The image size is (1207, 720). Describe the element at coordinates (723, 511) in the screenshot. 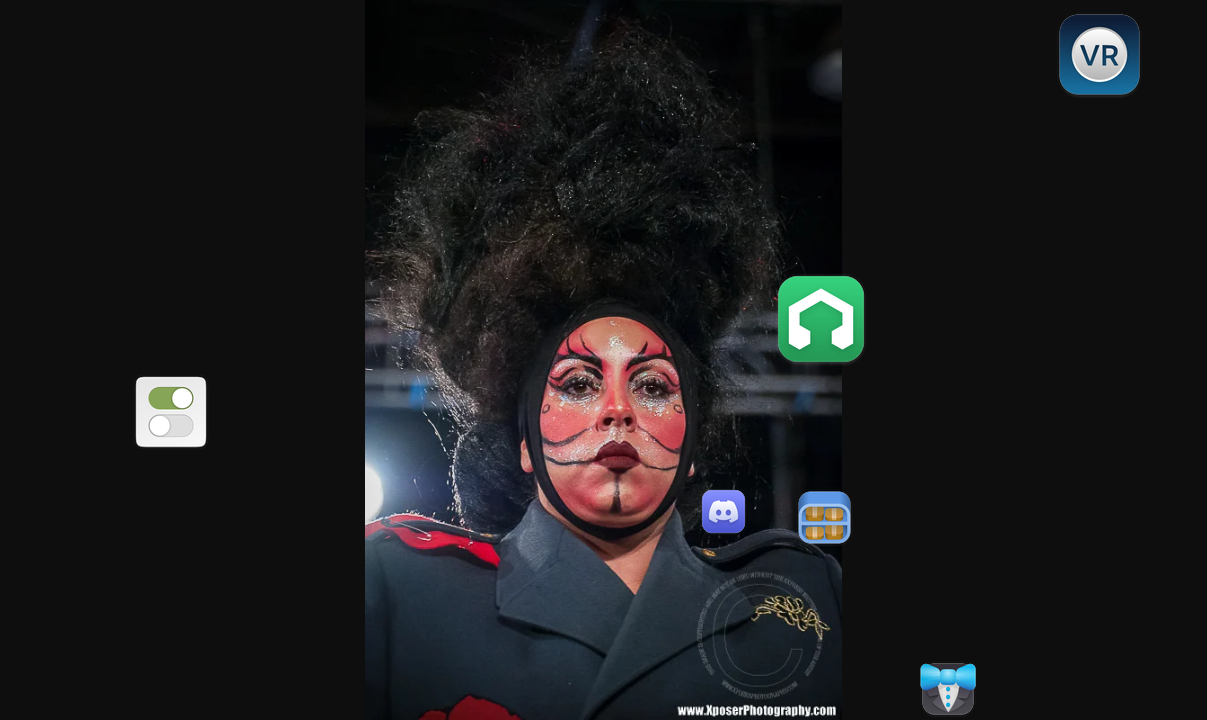

I see `open Discord app` at that location.